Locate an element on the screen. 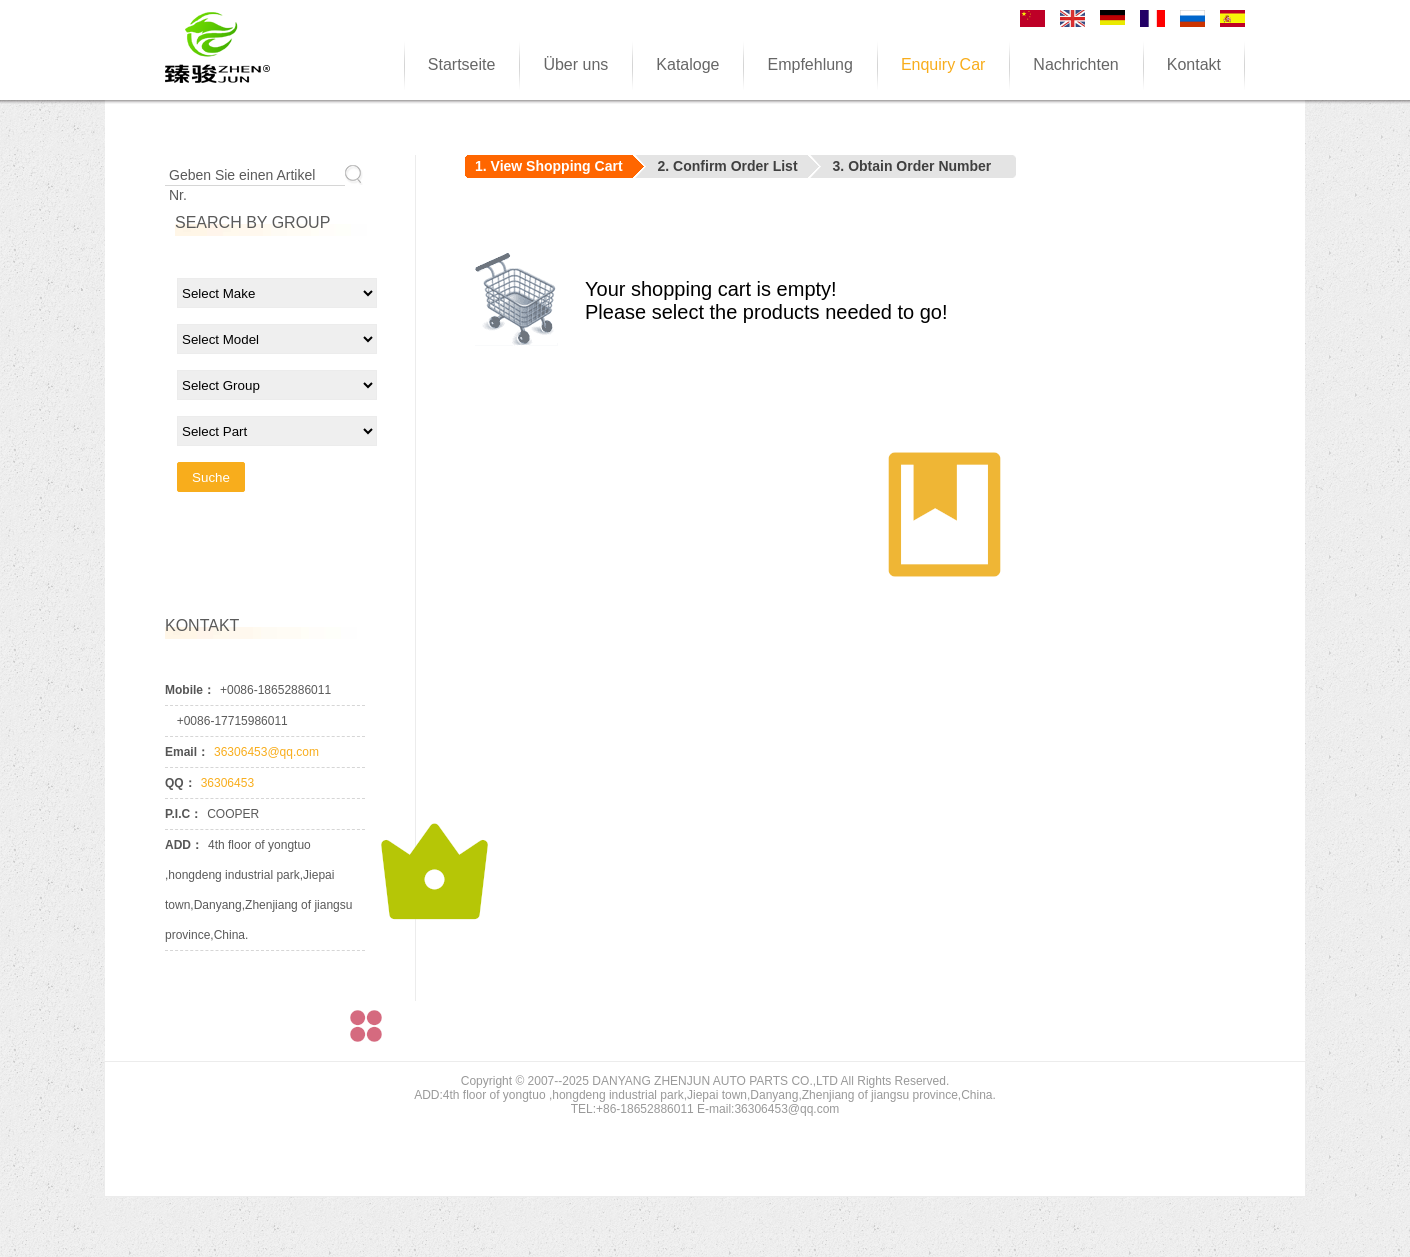 This screenshot has height=1257, width=1410. indicates VIP or premium membership status is located at coordinates (434, 874).